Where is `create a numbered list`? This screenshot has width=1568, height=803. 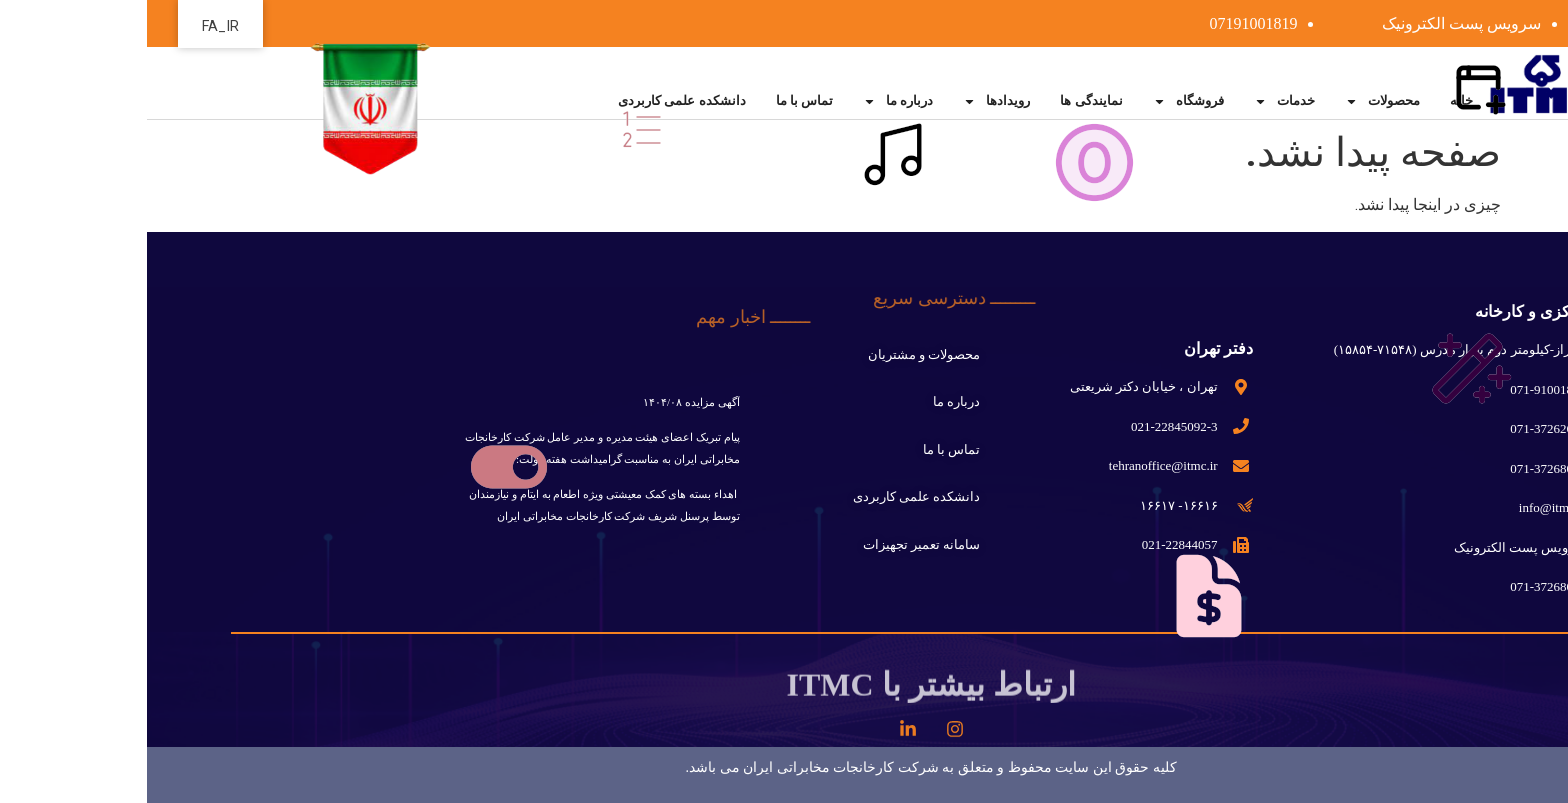
create a numbered list is located at coordinates (642, 130).